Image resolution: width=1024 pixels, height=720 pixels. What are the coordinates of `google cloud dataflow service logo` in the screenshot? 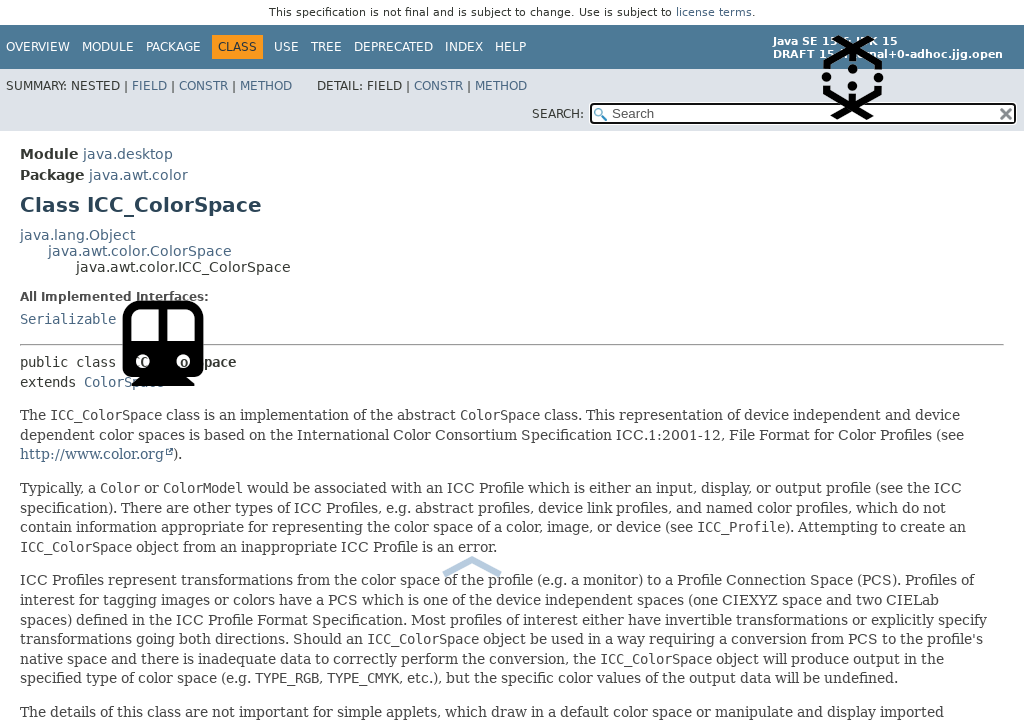 It's located at (852, 77).